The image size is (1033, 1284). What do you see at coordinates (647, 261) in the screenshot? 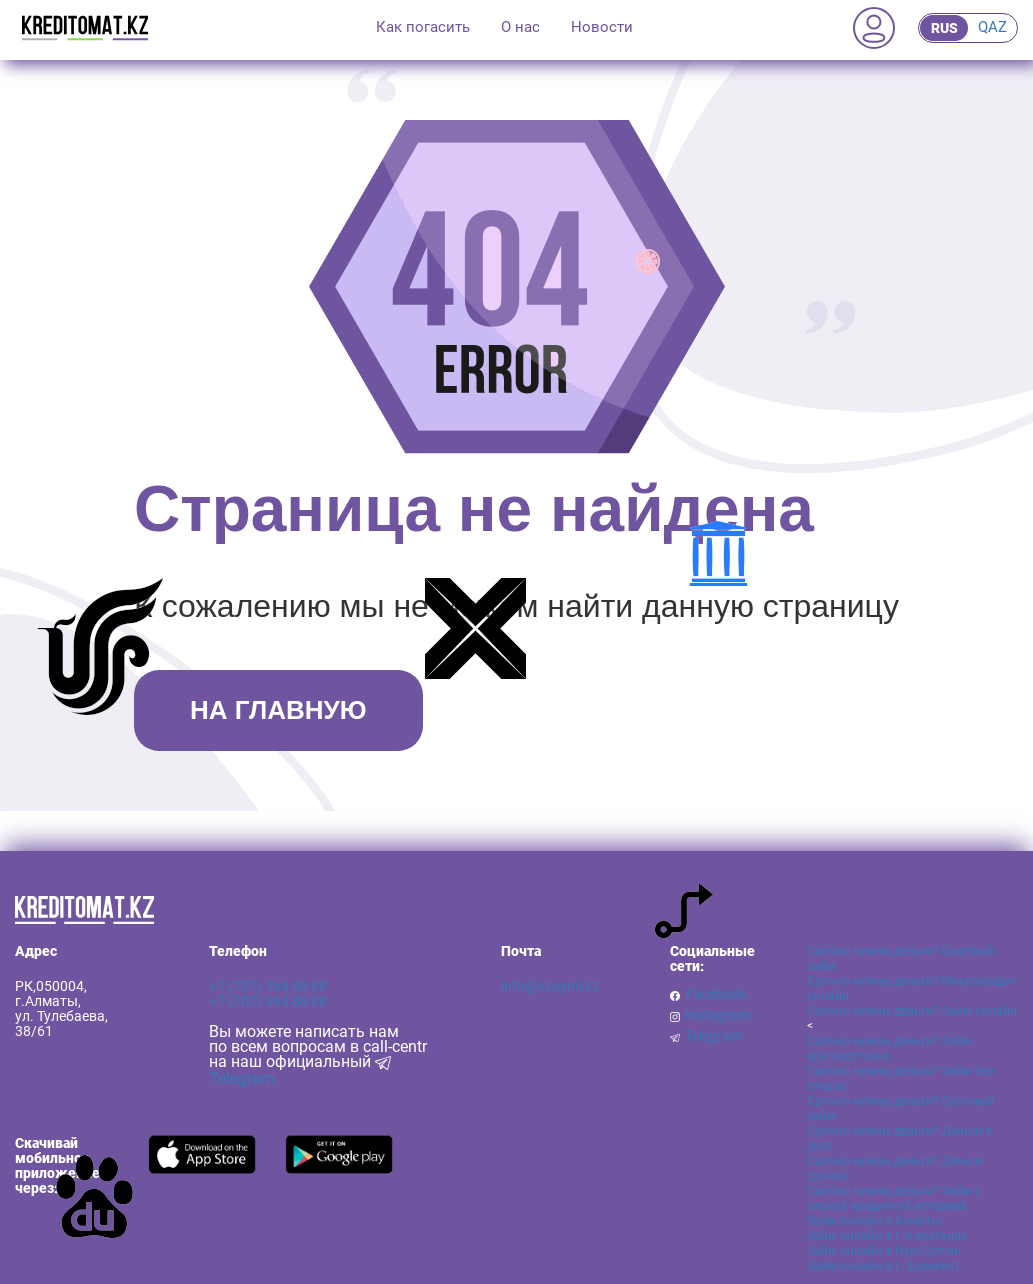
I see `juce audio framework logo` at bounding box center [647, 261].